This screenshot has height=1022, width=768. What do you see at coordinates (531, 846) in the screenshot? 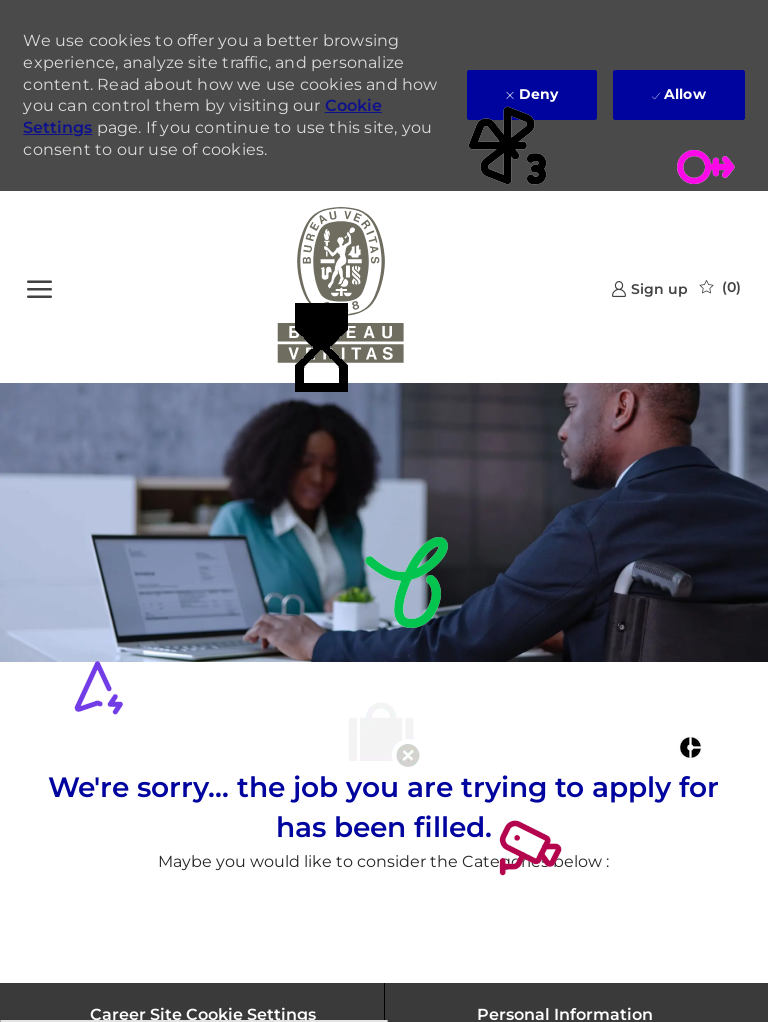
I see `access security camera feed` at bounding box center [531, 846].